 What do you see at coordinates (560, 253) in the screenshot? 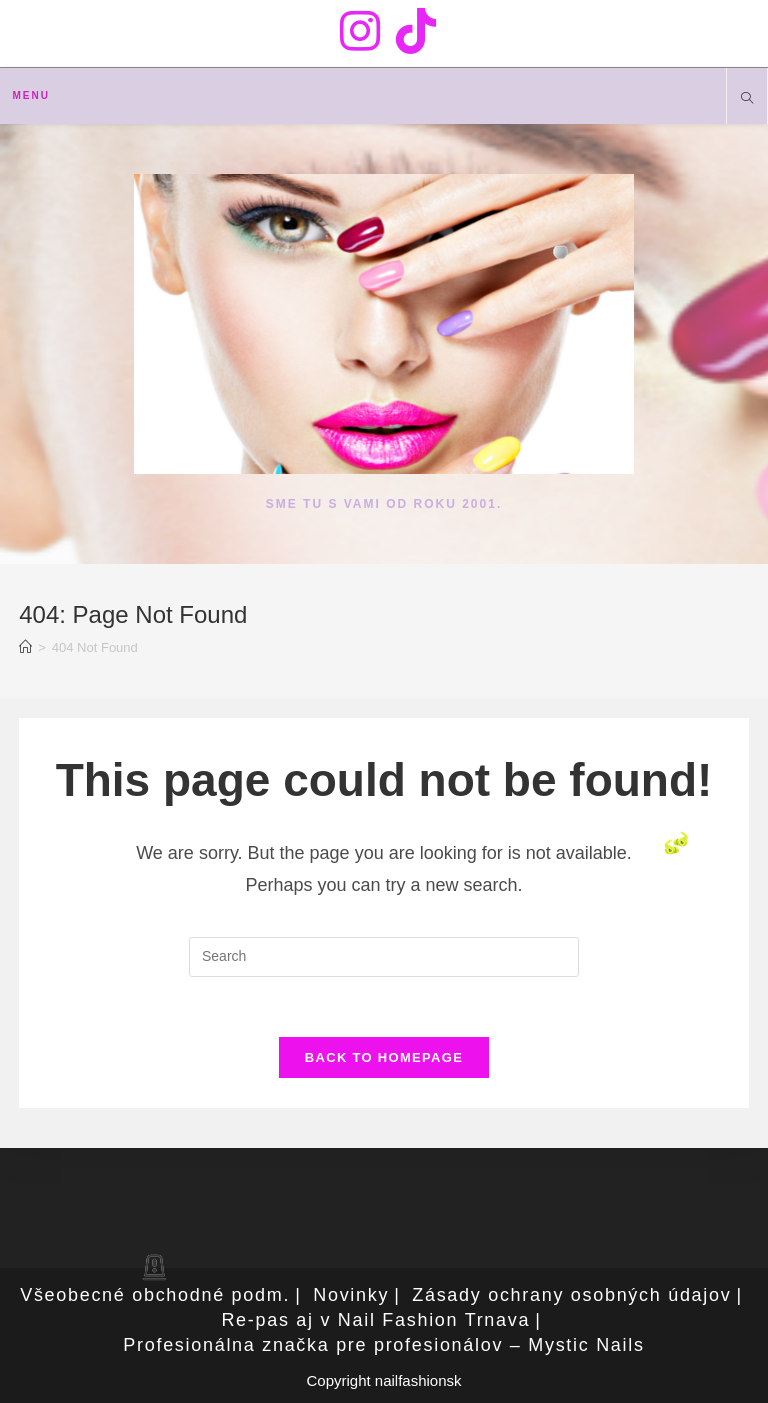
I see `homepod mini smart speaker device` at bounding box center [560, 253].